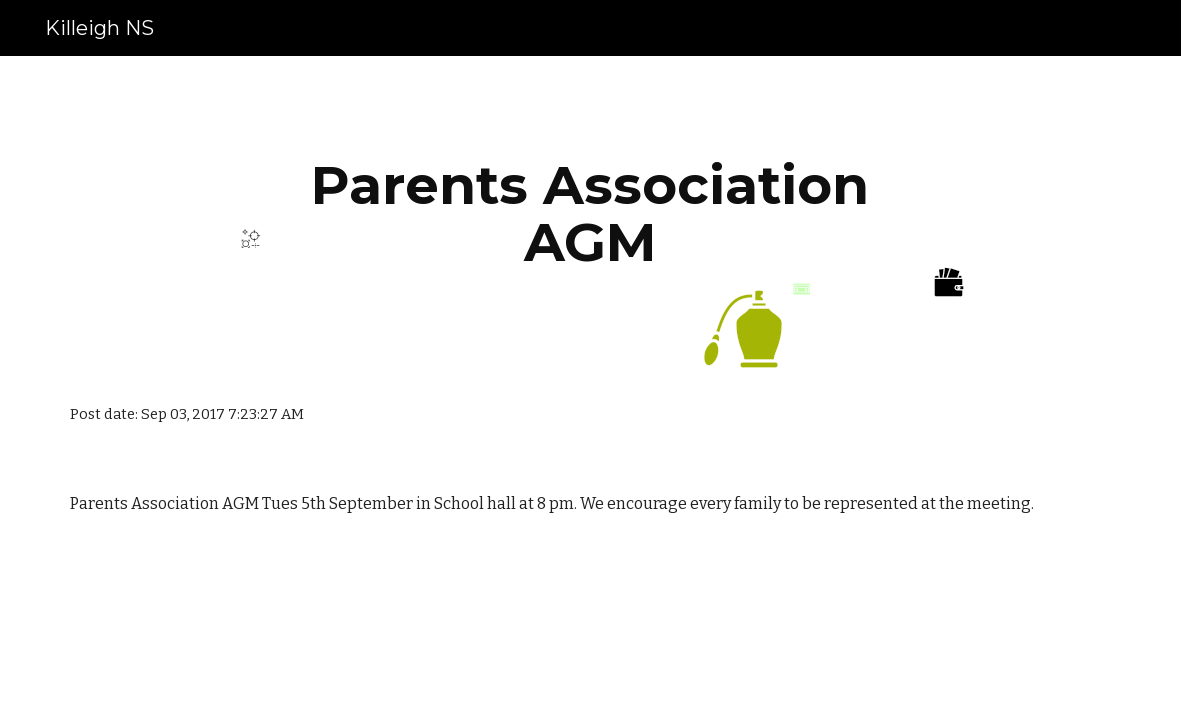  I want to click on select multiple targets or objects, so click(250, 238).